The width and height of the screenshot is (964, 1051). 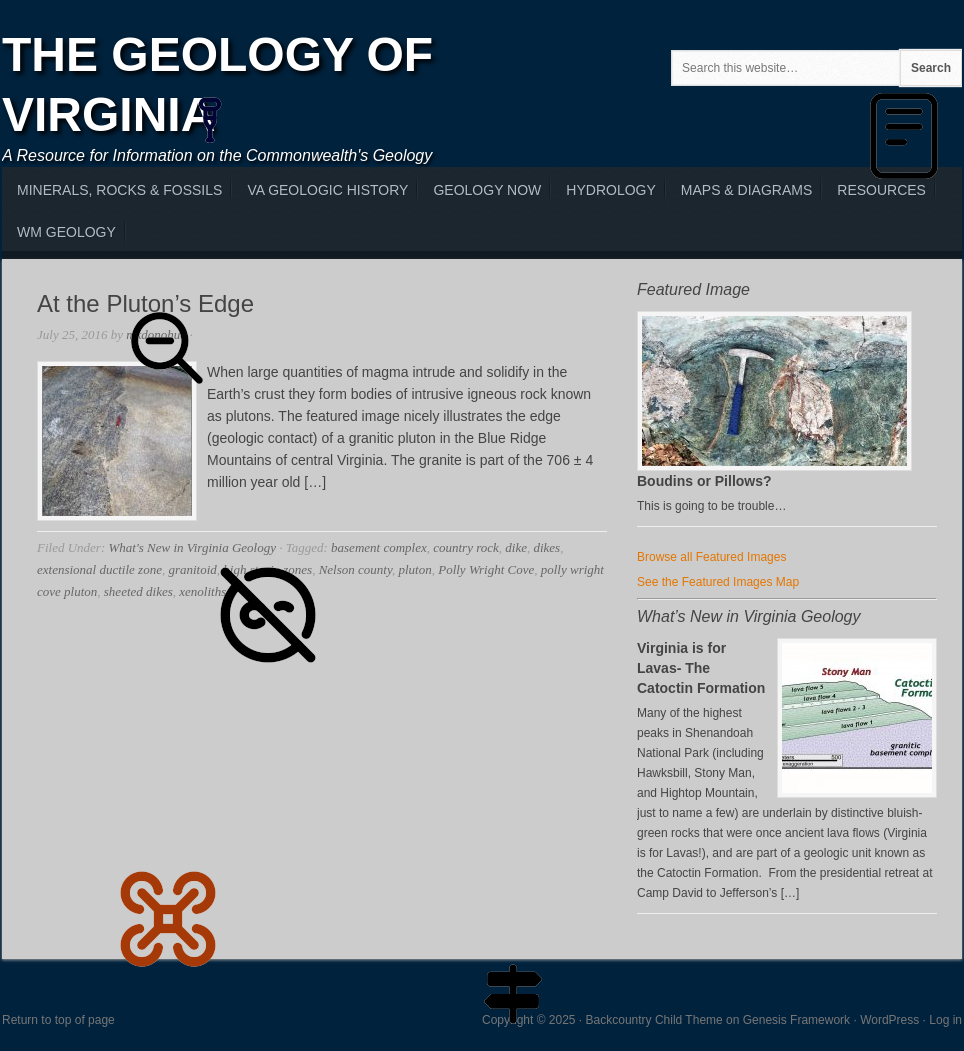 I want to click on zoom out to see more content, so click(x=167, y=348).